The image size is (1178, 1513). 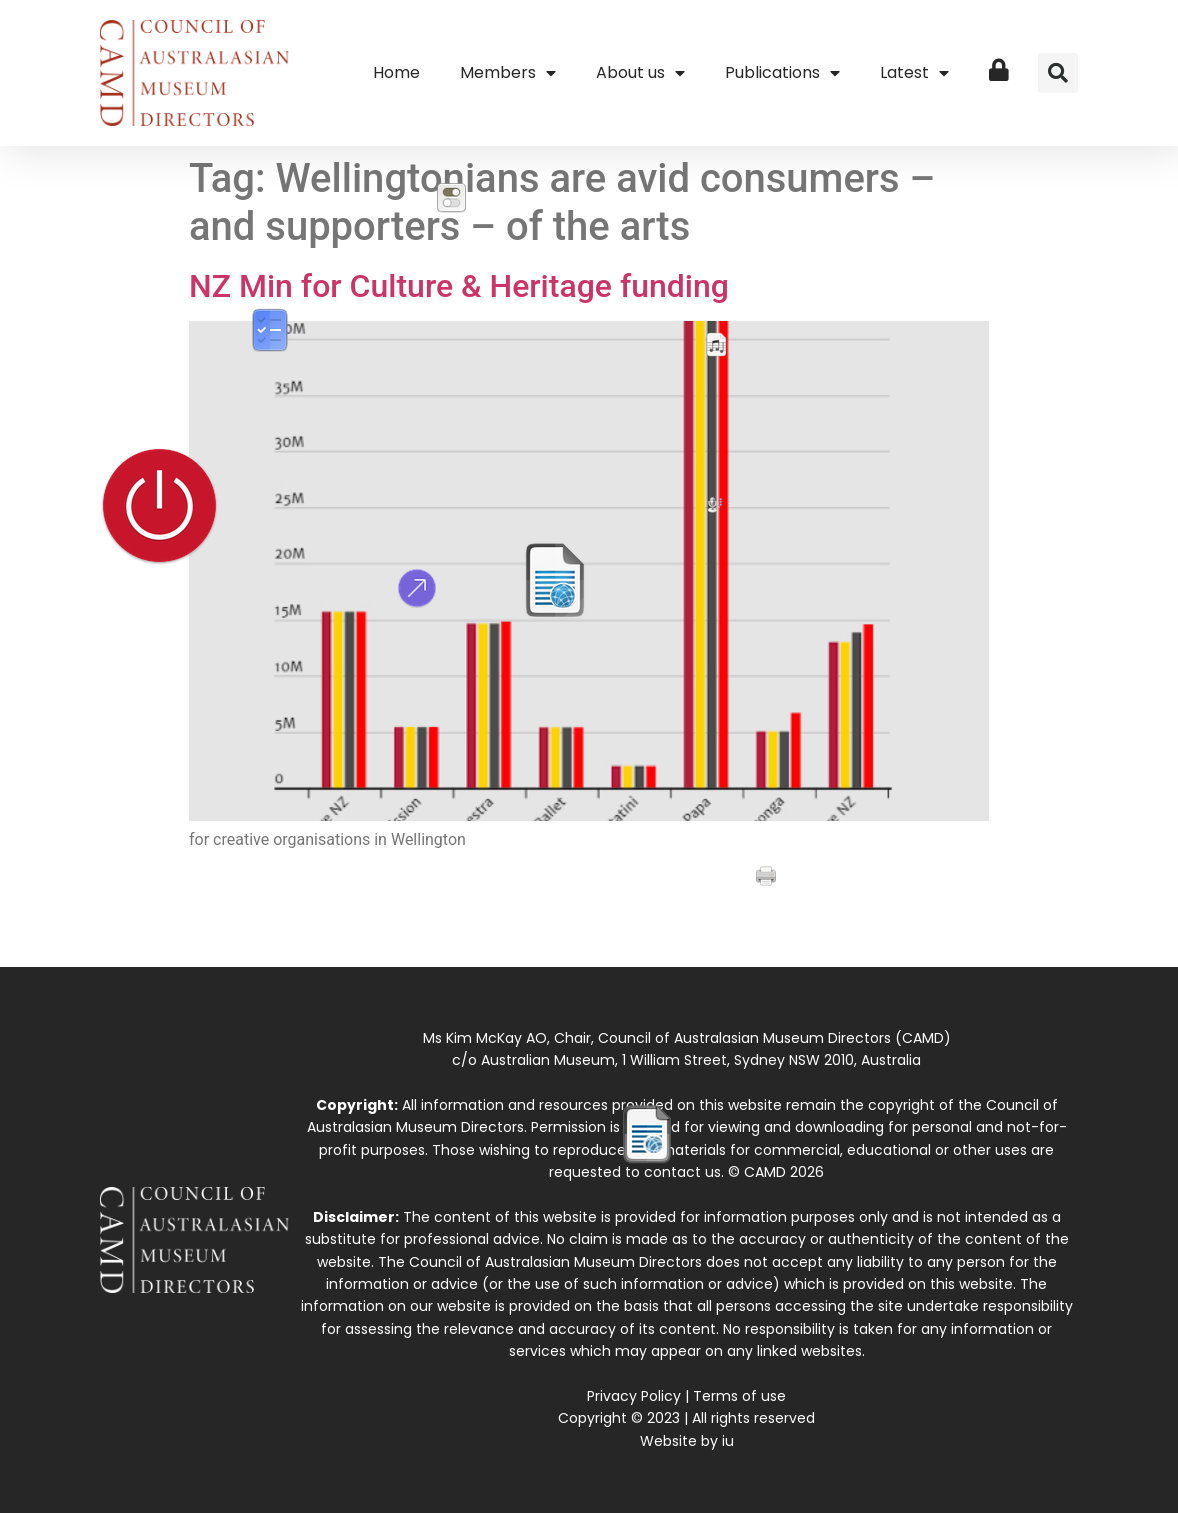 What do you see at coordinates (647, 1134) in the screenshot?
I see `libreoffice web document file type` at bounding box center [647, 1134].